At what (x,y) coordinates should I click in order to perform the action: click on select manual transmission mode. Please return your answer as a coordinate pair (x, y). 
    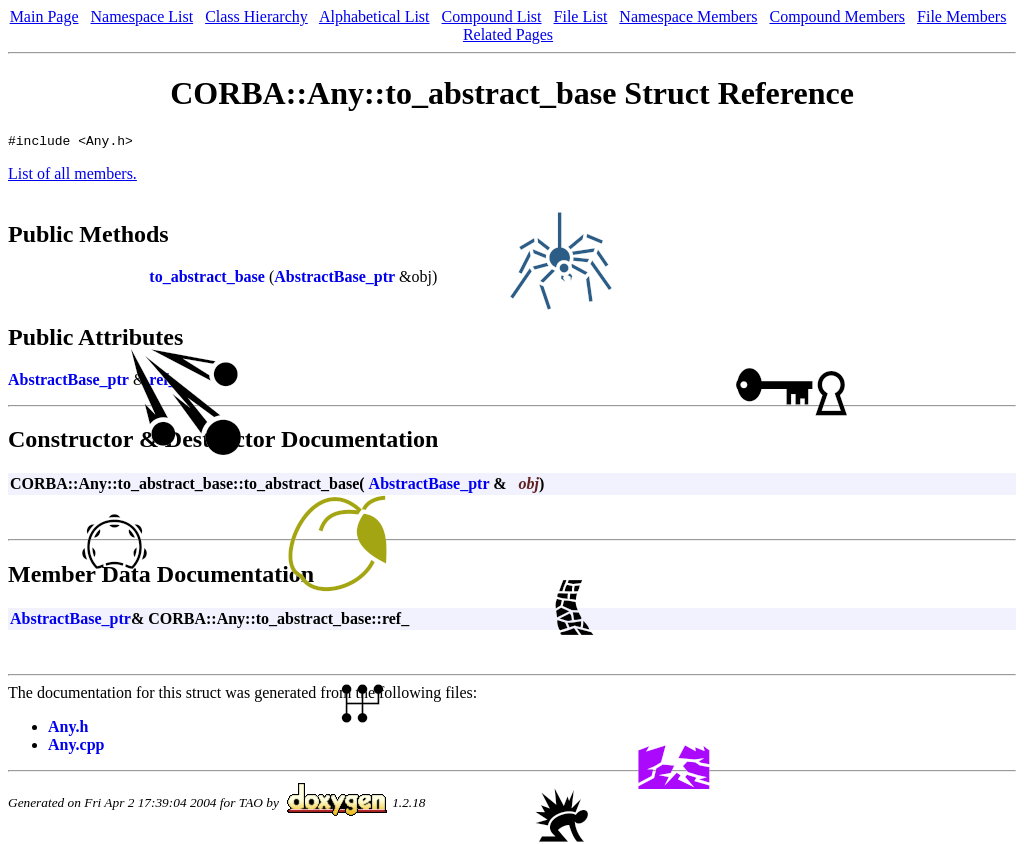
    Looking at the image, I should click on (362, 703).